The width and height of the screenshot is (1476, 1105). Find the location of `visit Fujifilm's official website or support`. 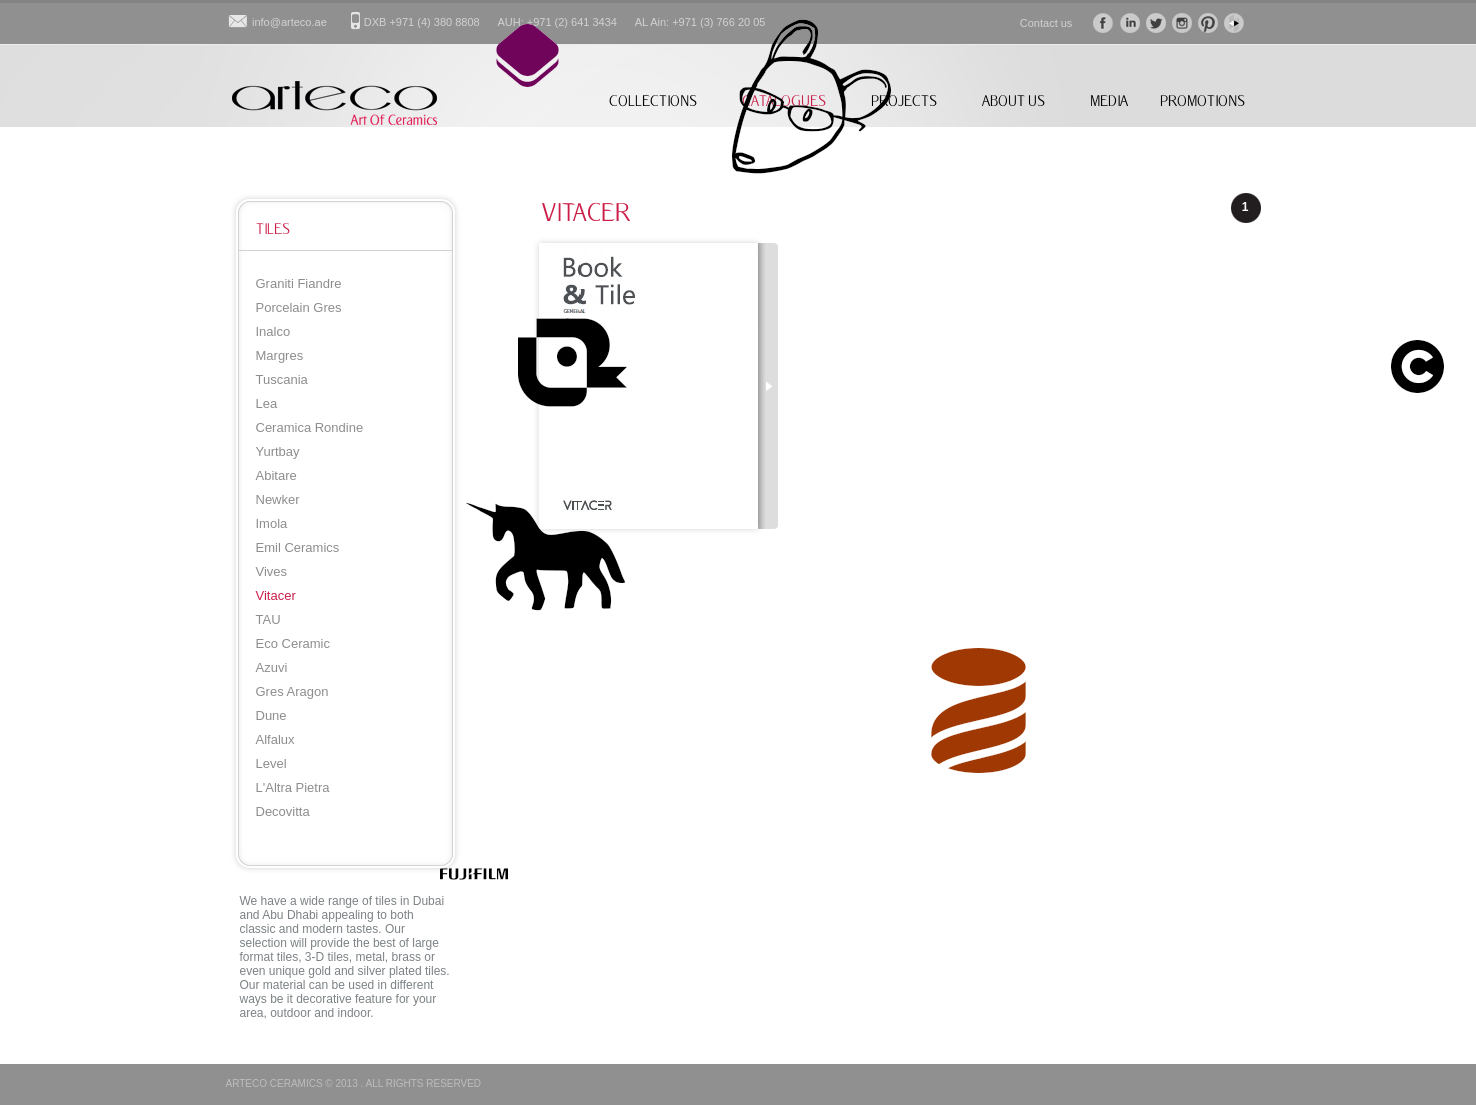

visit Fujifilm's official website or support is located at coordinates (474, 874).